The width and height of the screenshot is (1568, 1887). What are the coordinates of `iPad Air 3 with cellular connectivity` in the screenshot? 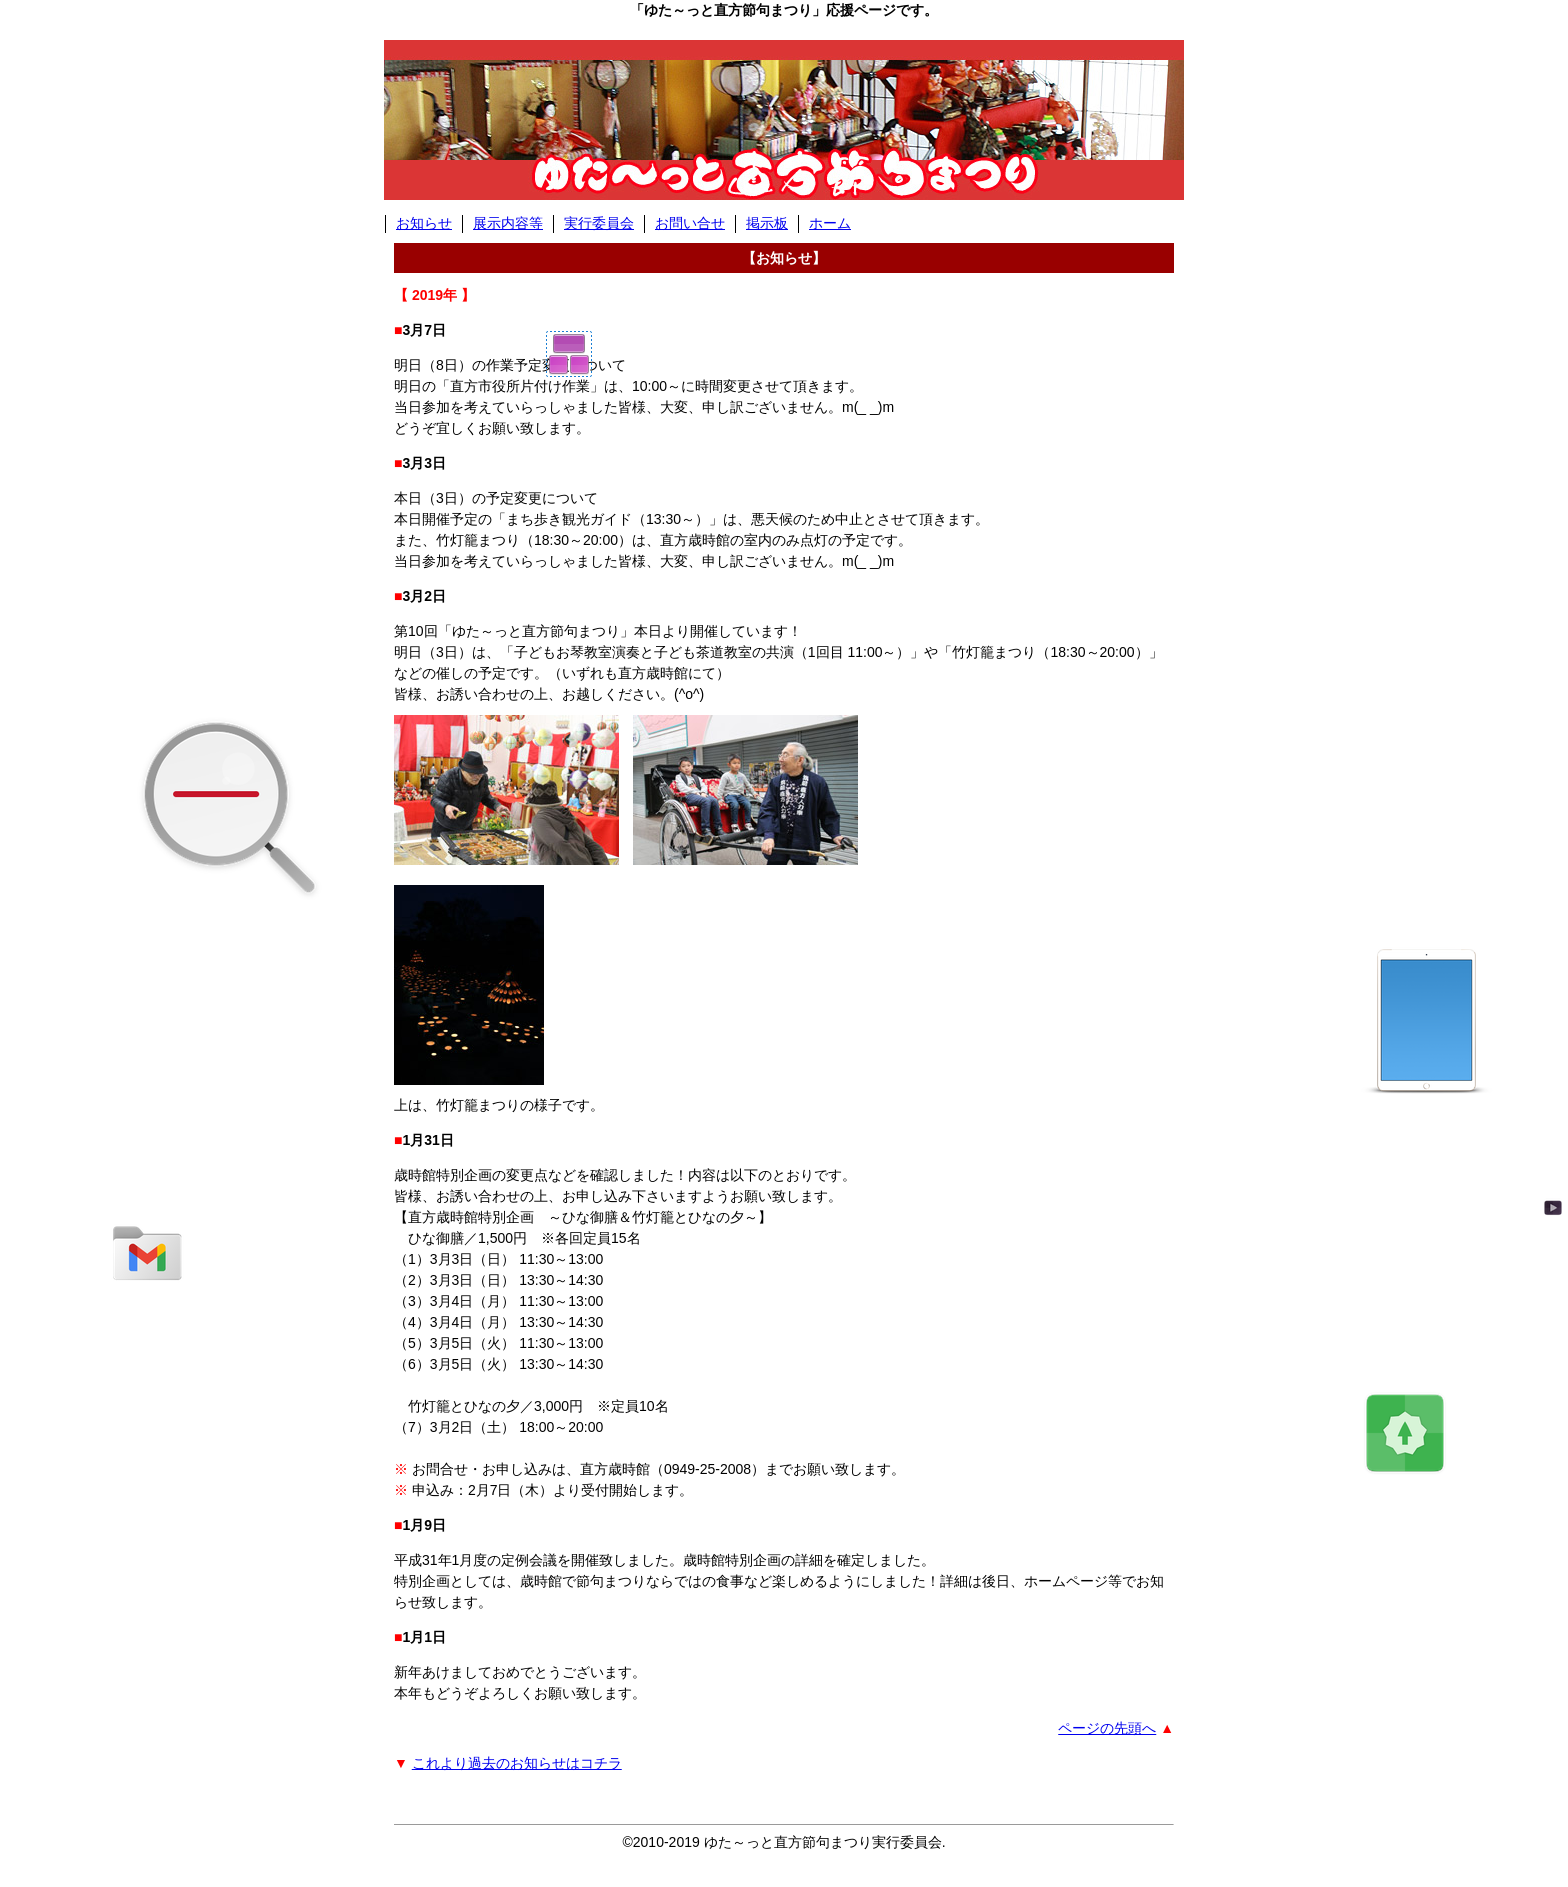 It's located at (1426, 1021).